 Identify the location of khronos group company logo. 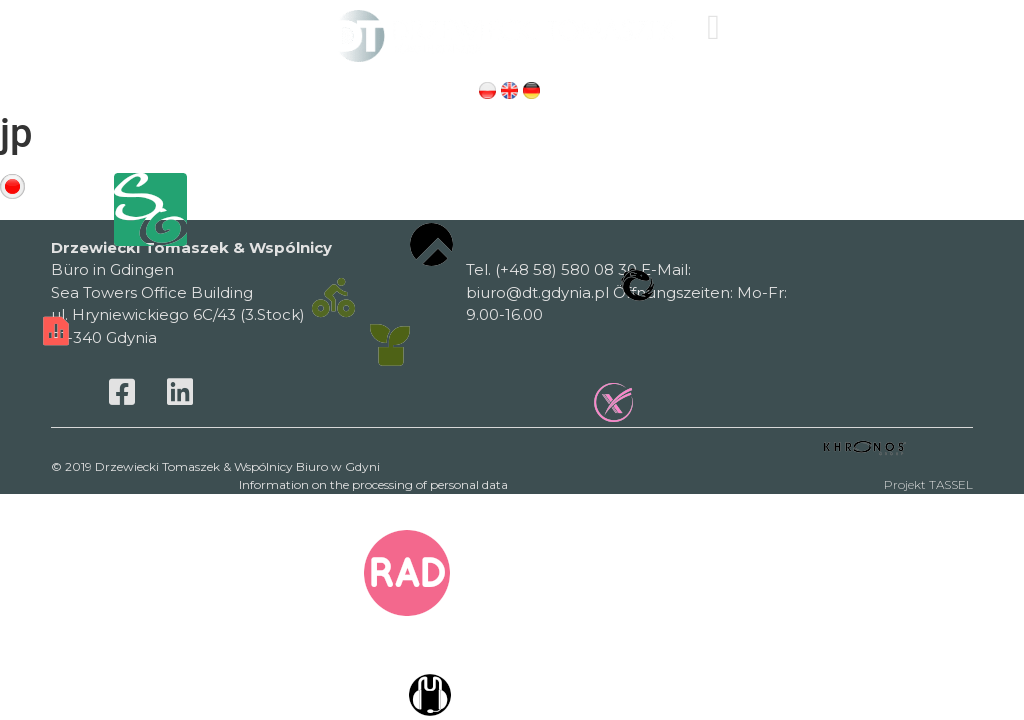
(865, 448).